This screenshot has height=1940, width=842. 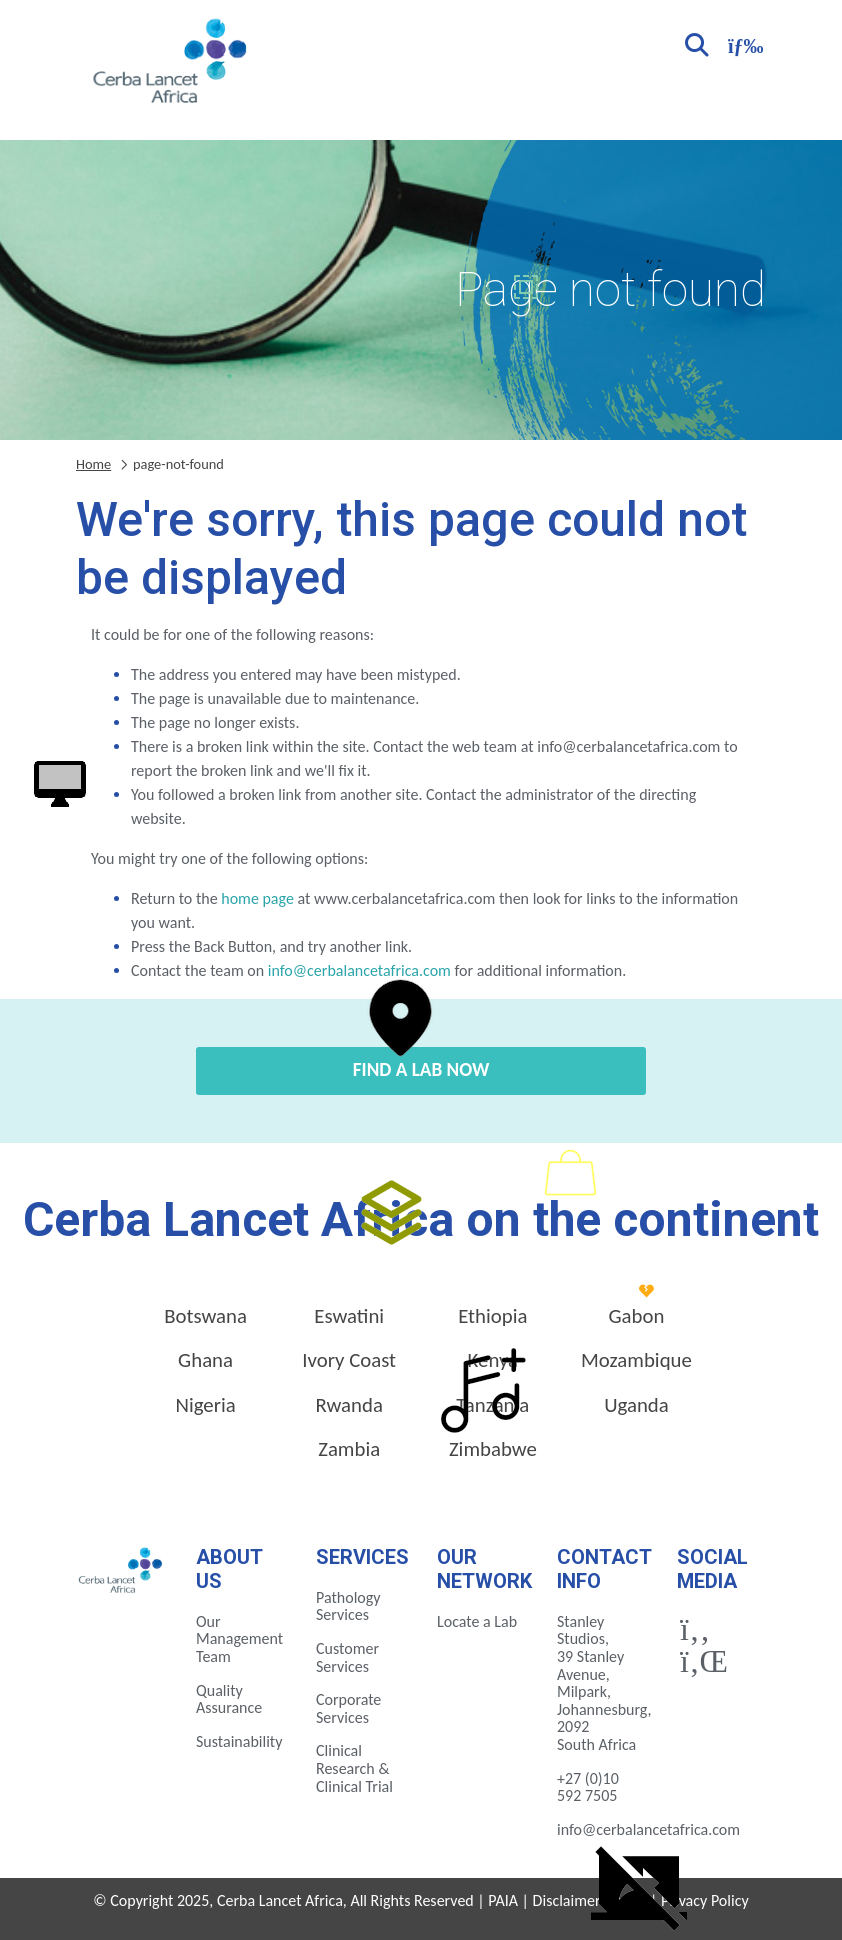 I want to click on view layered content or stacked items, so click(x=391, y=1212).